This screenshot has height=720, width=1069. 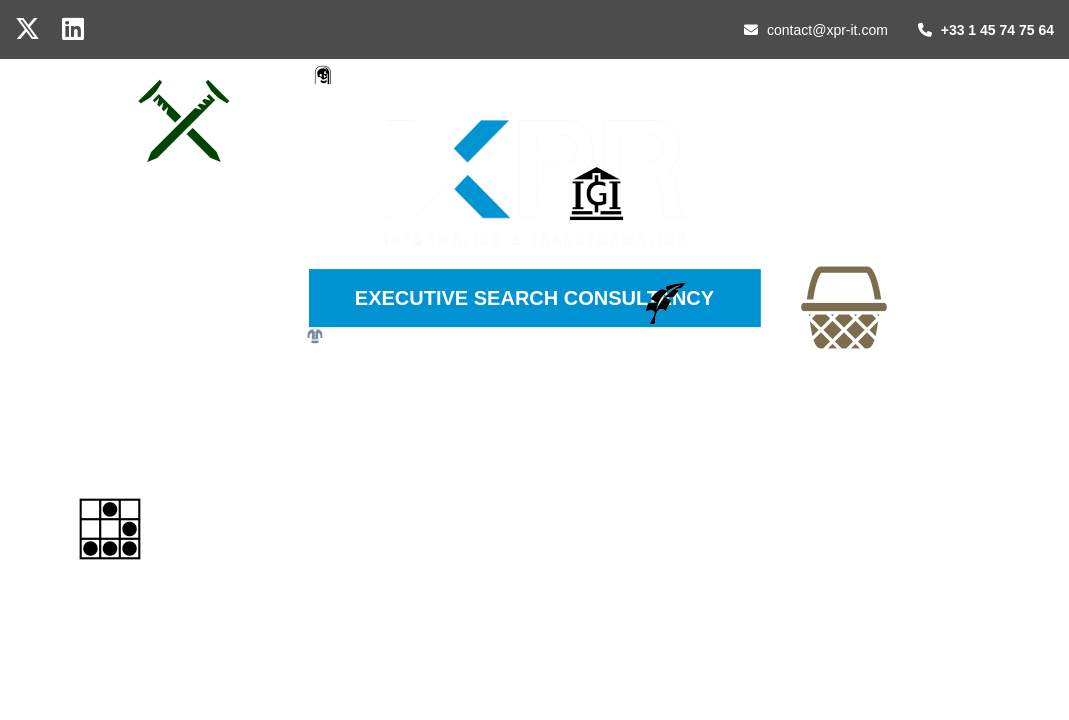 I want to click on conway's game of life glider pattern, so click(x=110, y=529).